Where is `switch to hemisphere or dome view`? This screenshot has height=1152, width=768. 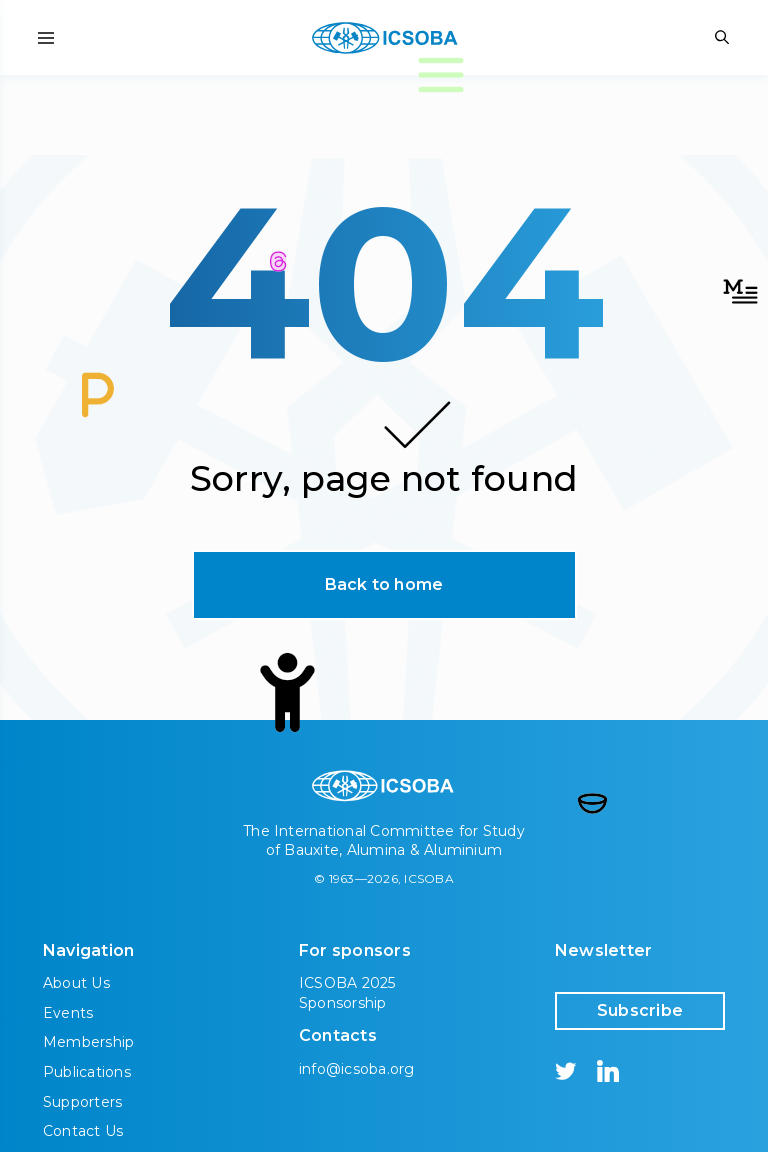
switch to hemisphere or dome view is located at coordinates (592, 803).